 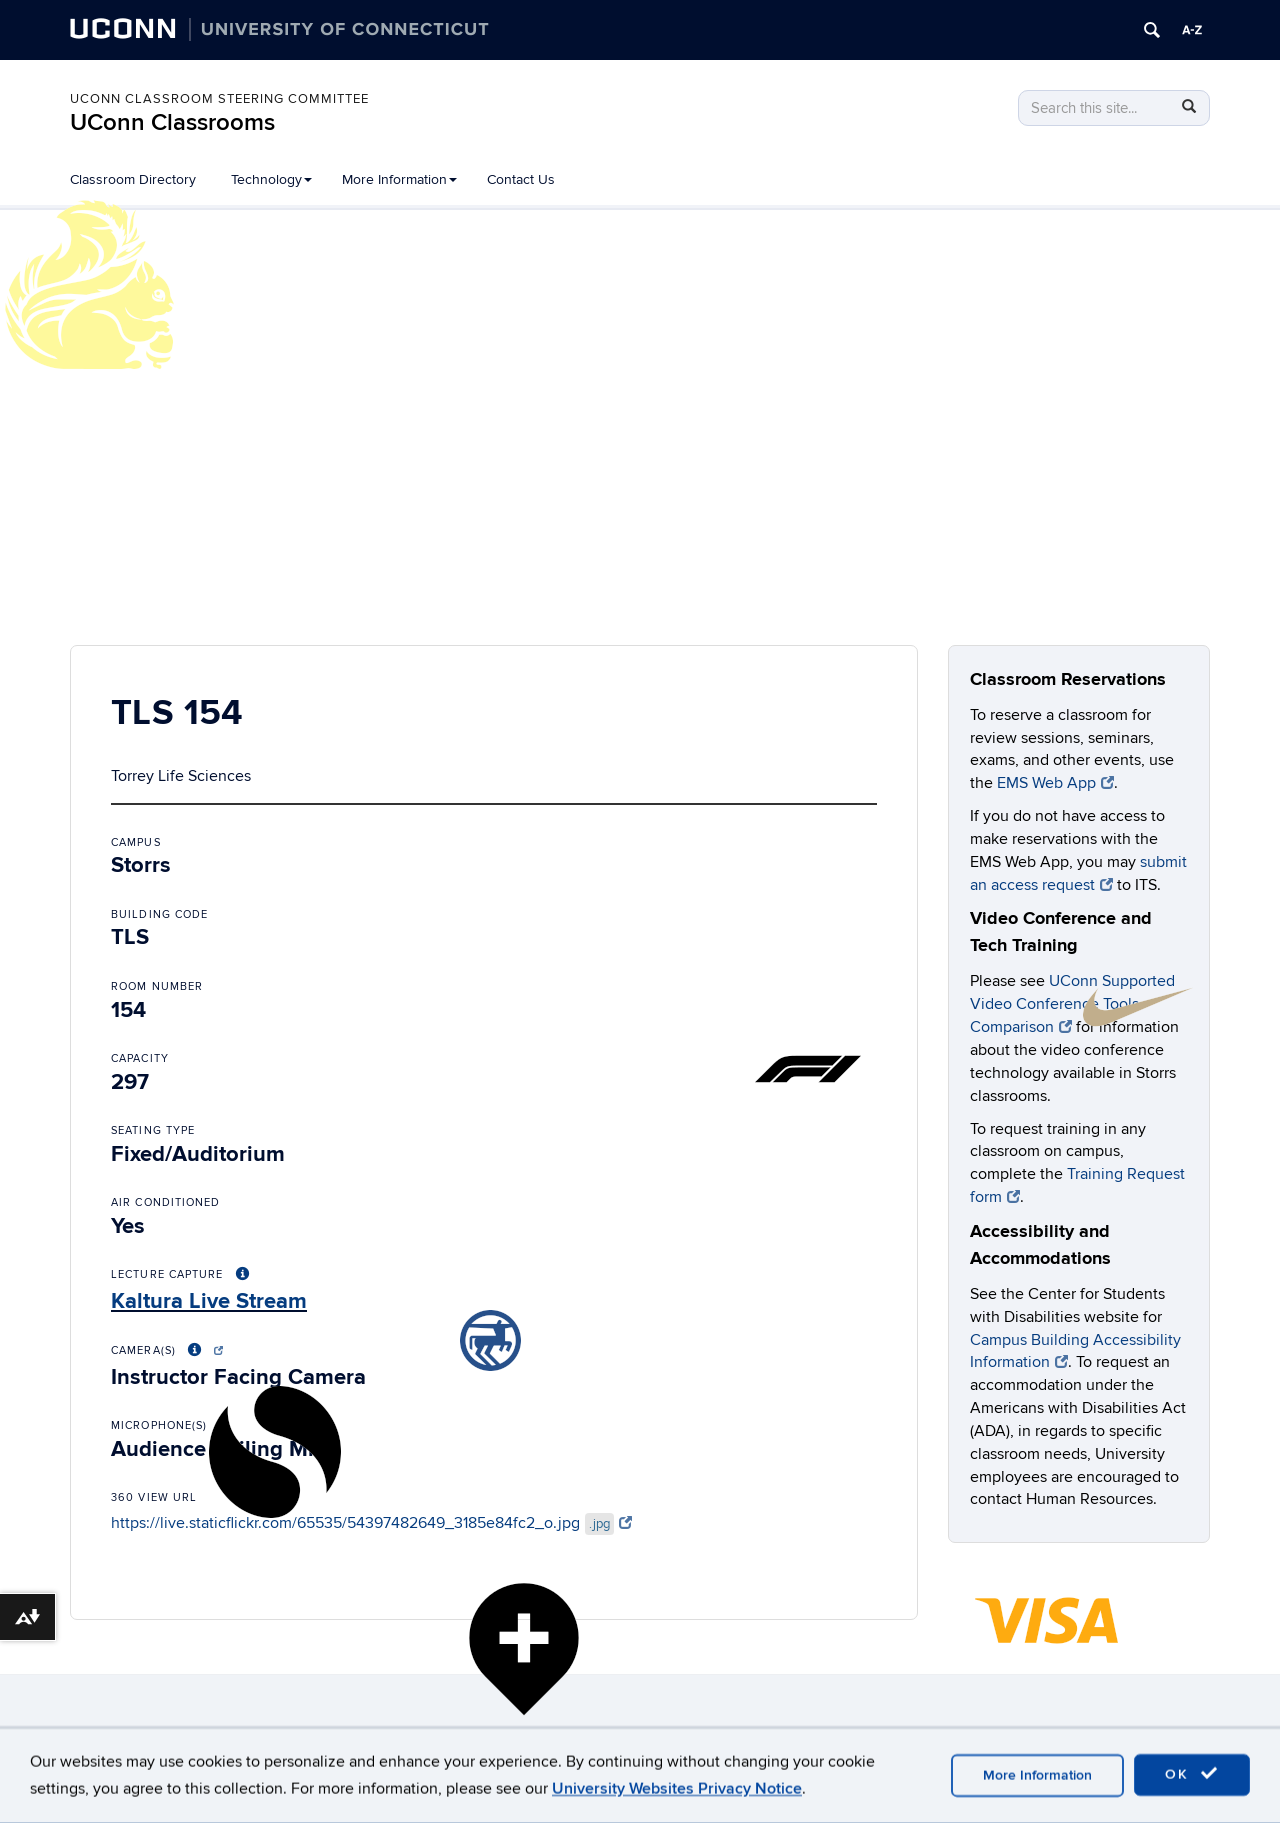 I want to click on open simplenote app, so click(x=275, y=1452).